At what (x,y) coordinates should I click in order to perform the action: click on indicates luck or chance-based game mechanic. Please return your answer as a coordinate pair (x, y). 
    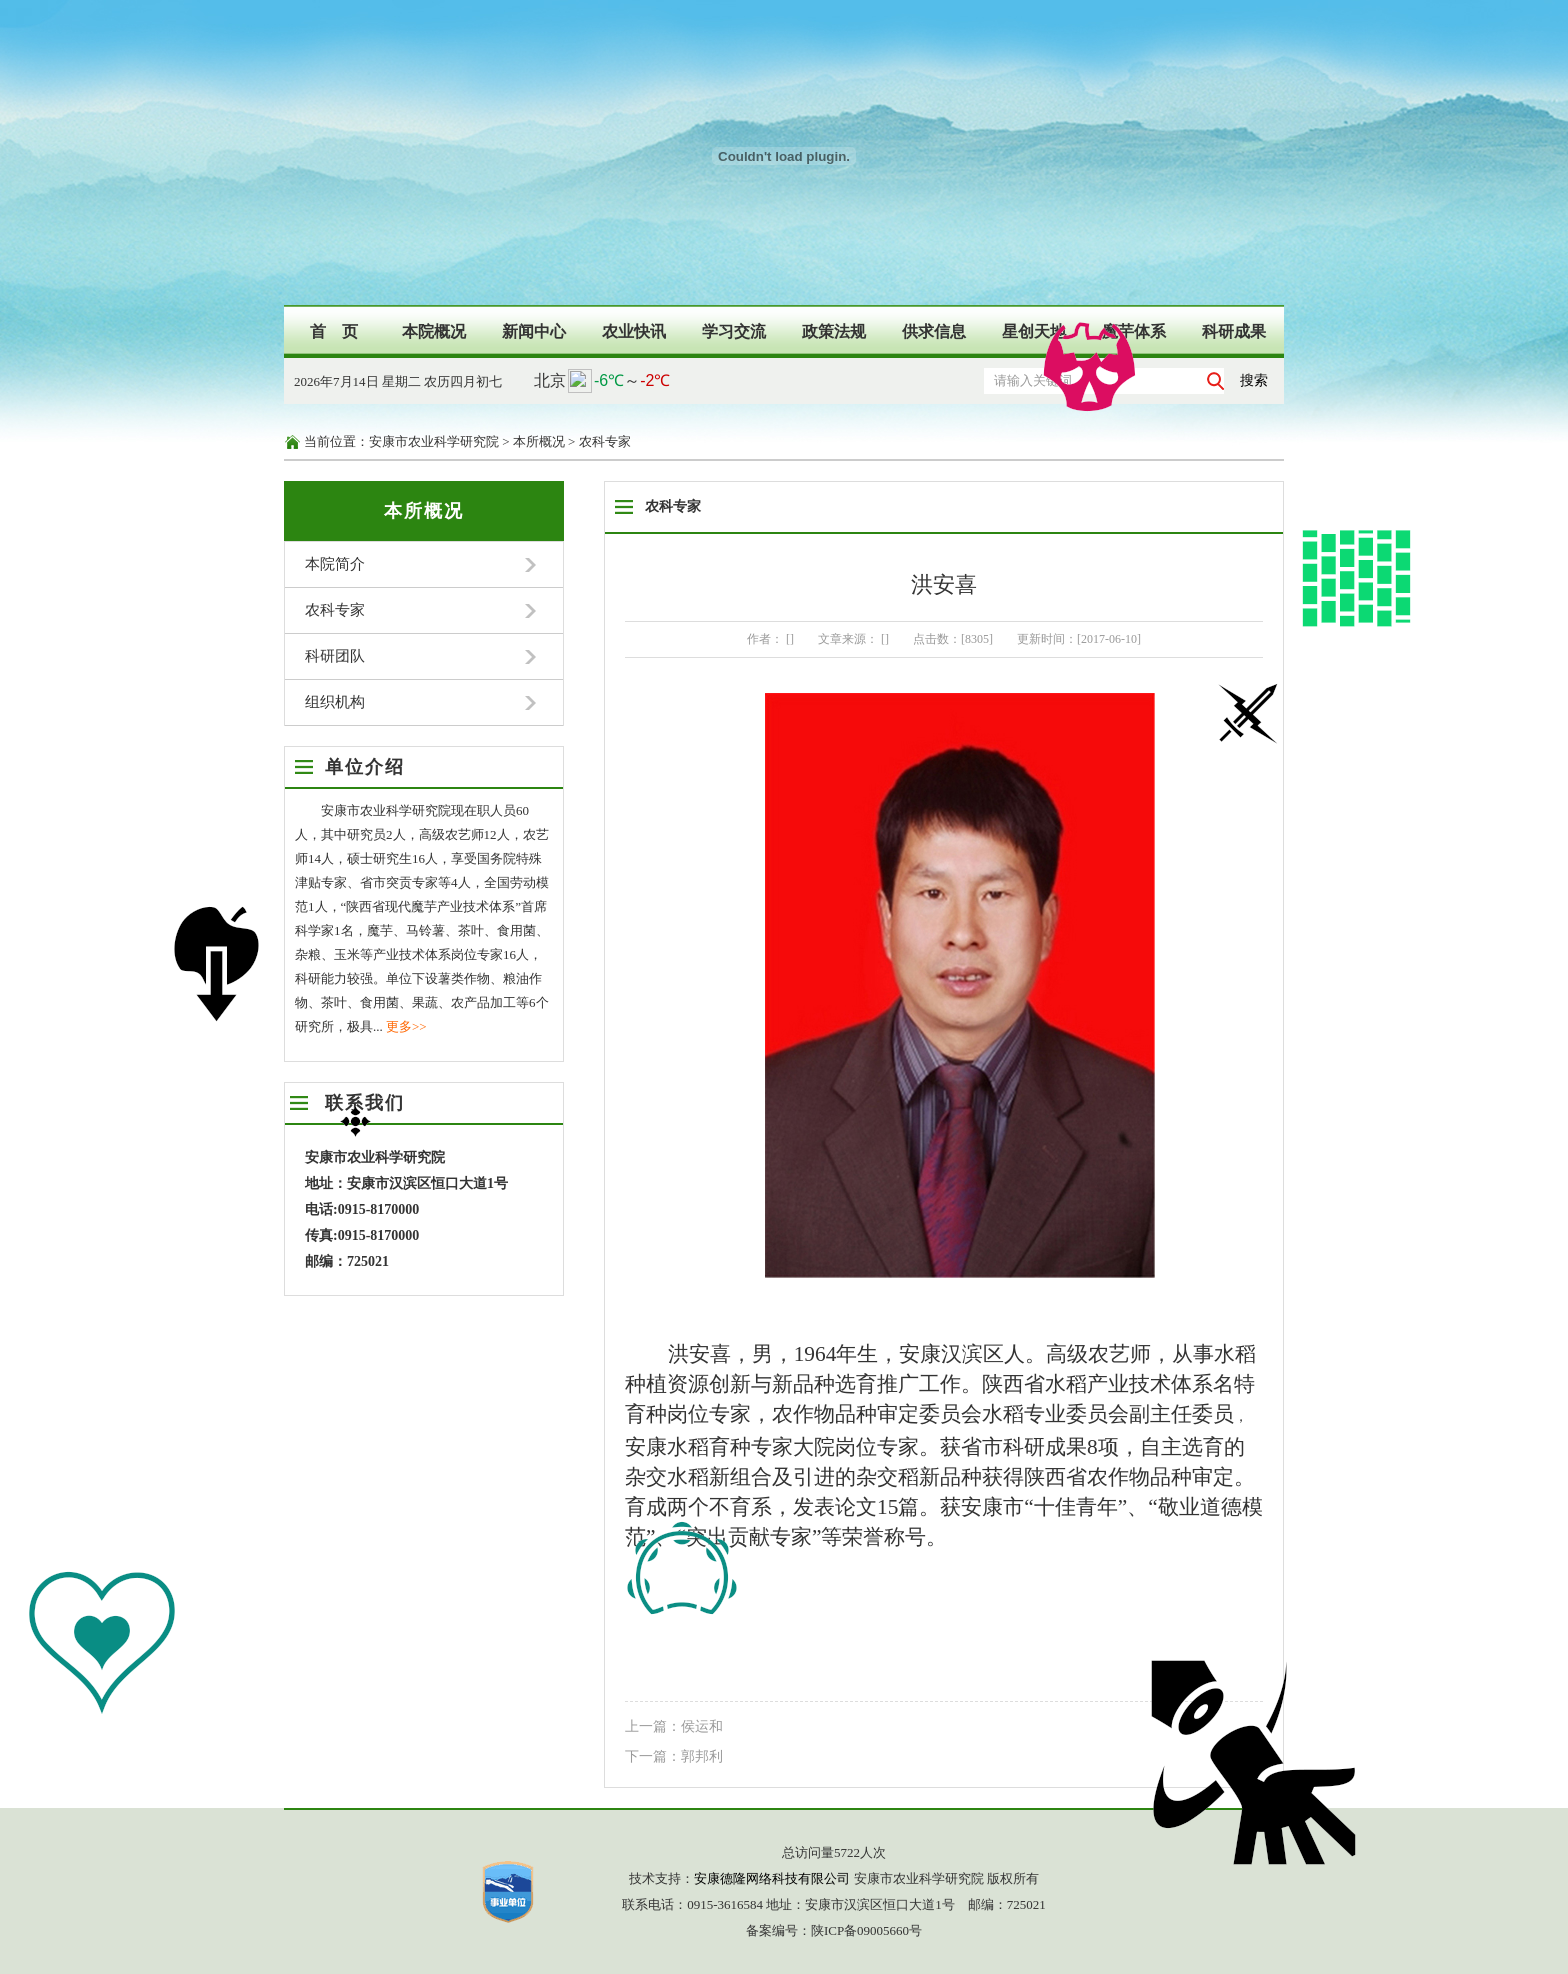
    Looking at the image, I should click on (355, 1121).